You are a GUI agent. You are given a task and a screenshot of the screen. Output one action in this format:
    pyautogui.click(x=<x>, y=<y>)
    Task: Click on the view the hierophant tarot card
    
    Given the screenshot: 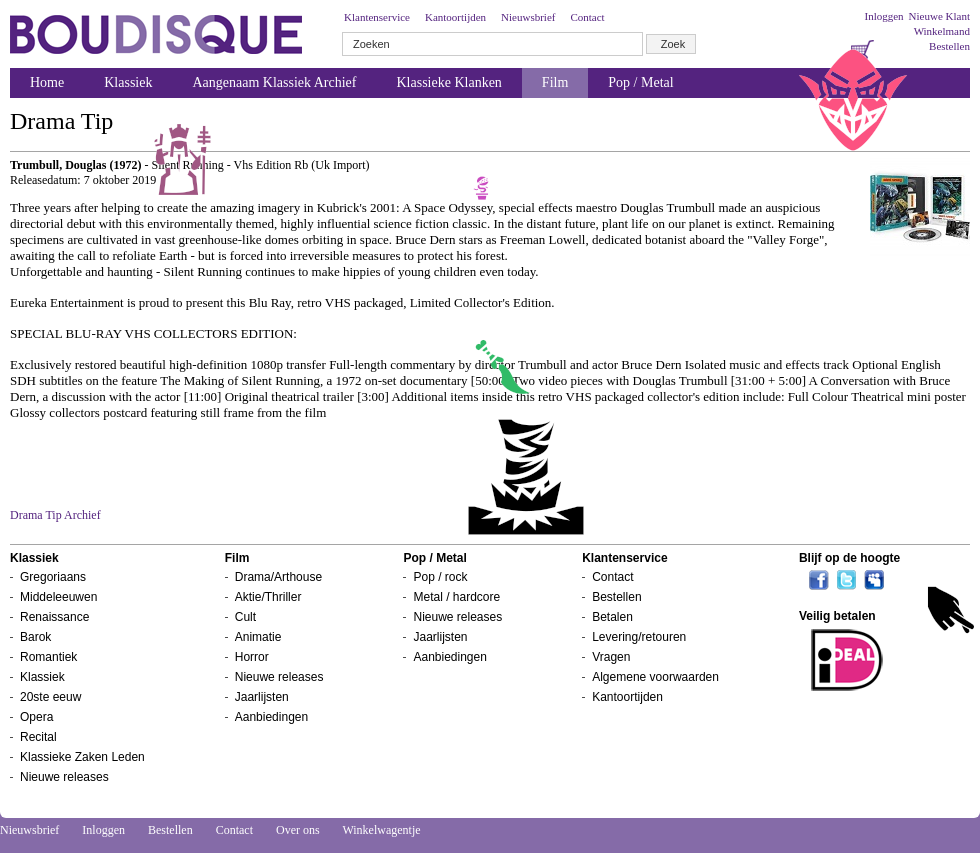 What is the action you would take?
    pyautogui.click(x=182, y=159)
    